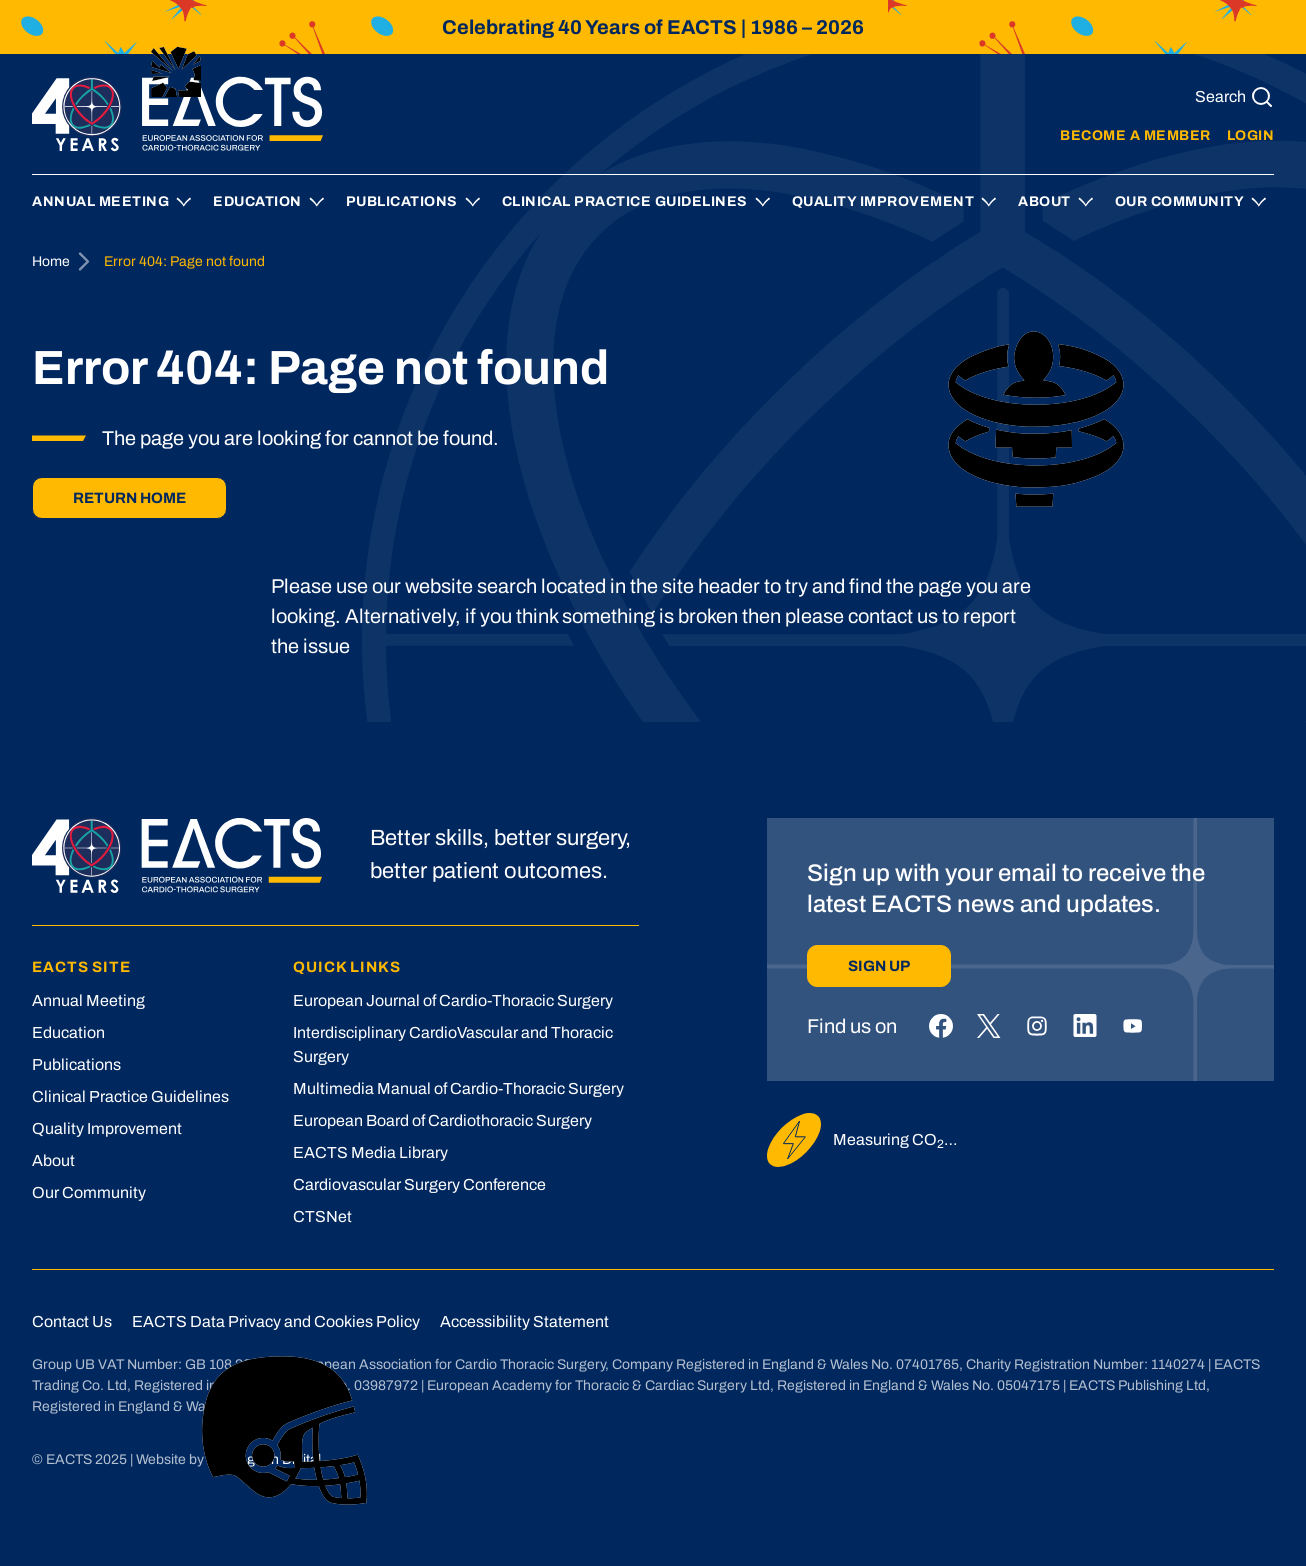 Image resolution: width=1306 pixels, height=1566 pixels. What do you see at coordinates (1036, 419) in the screenshot?
I see `activate teleportation portal` at bounding box center [1036, 419].